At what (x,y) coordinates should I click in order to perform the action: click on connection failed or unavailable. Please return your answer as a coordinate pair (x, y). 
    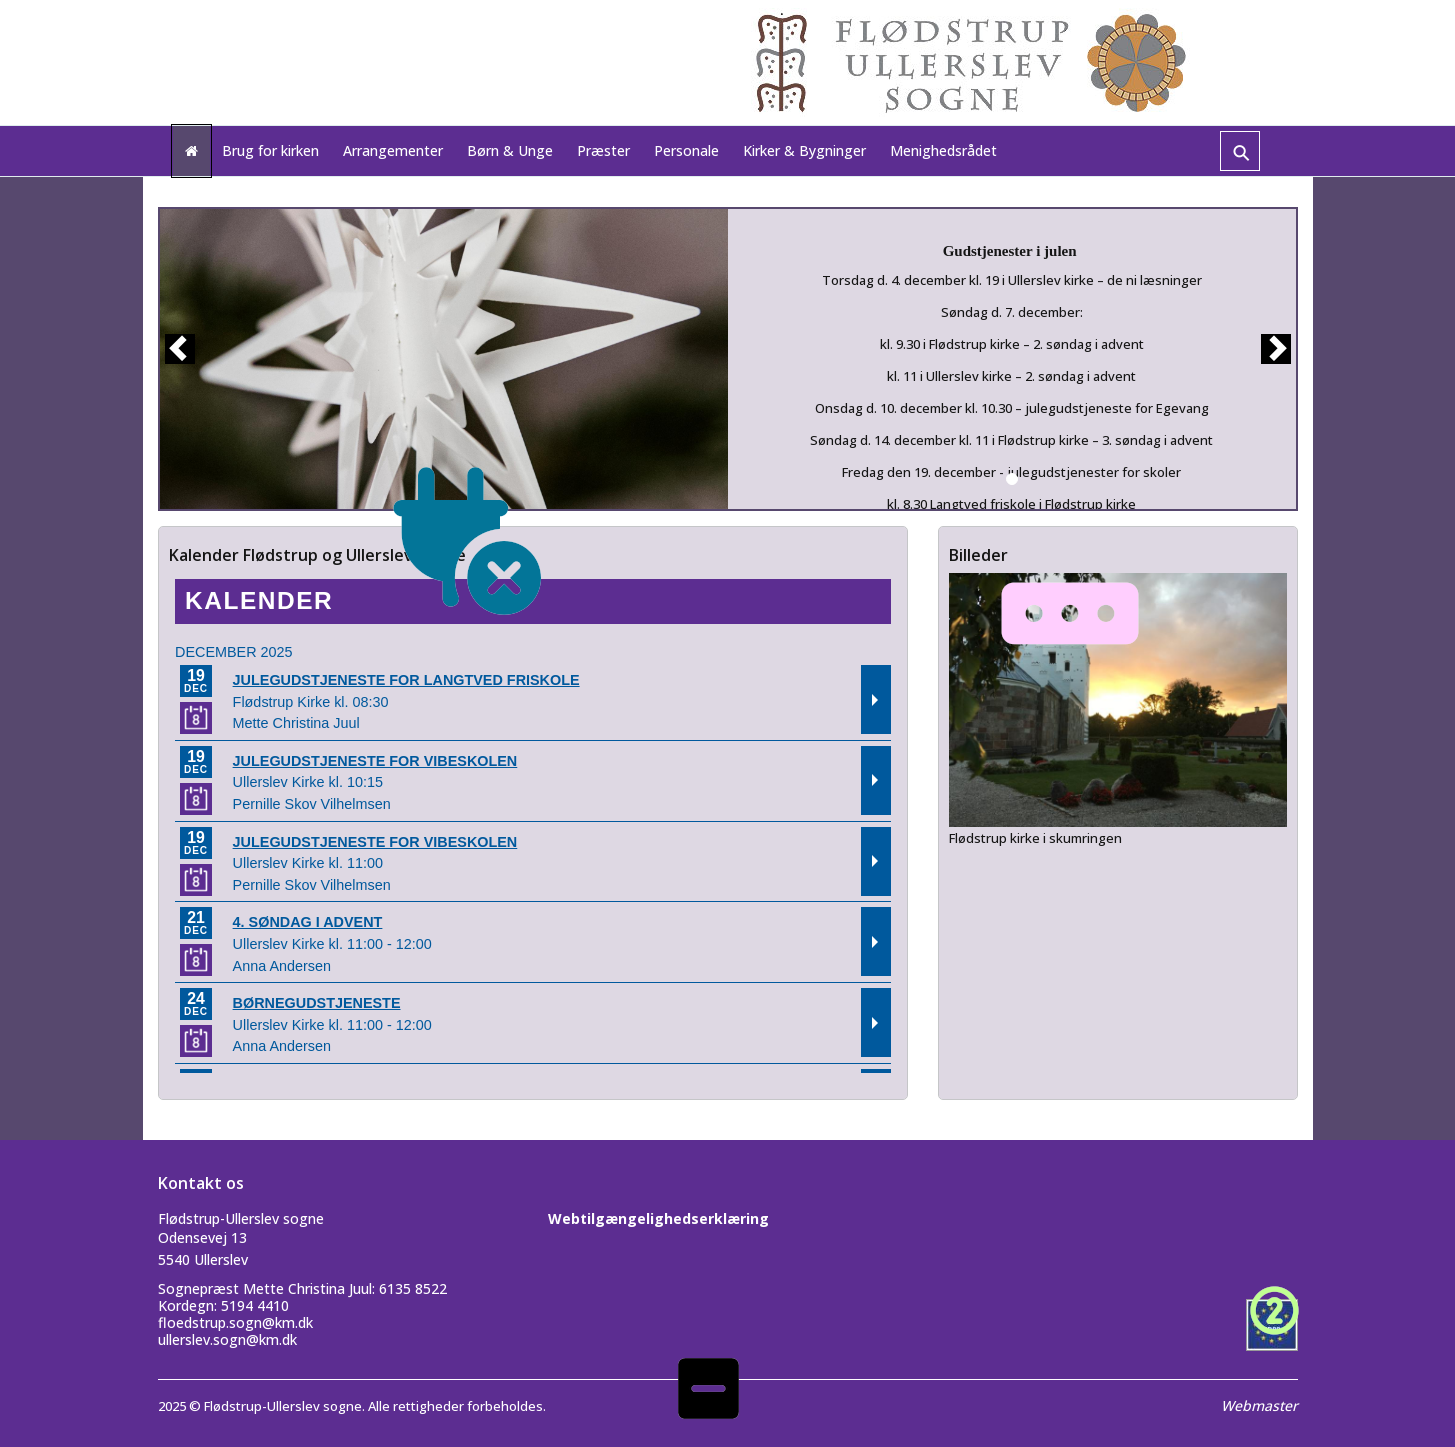
    Looking at the image, I should click on (459, 541).